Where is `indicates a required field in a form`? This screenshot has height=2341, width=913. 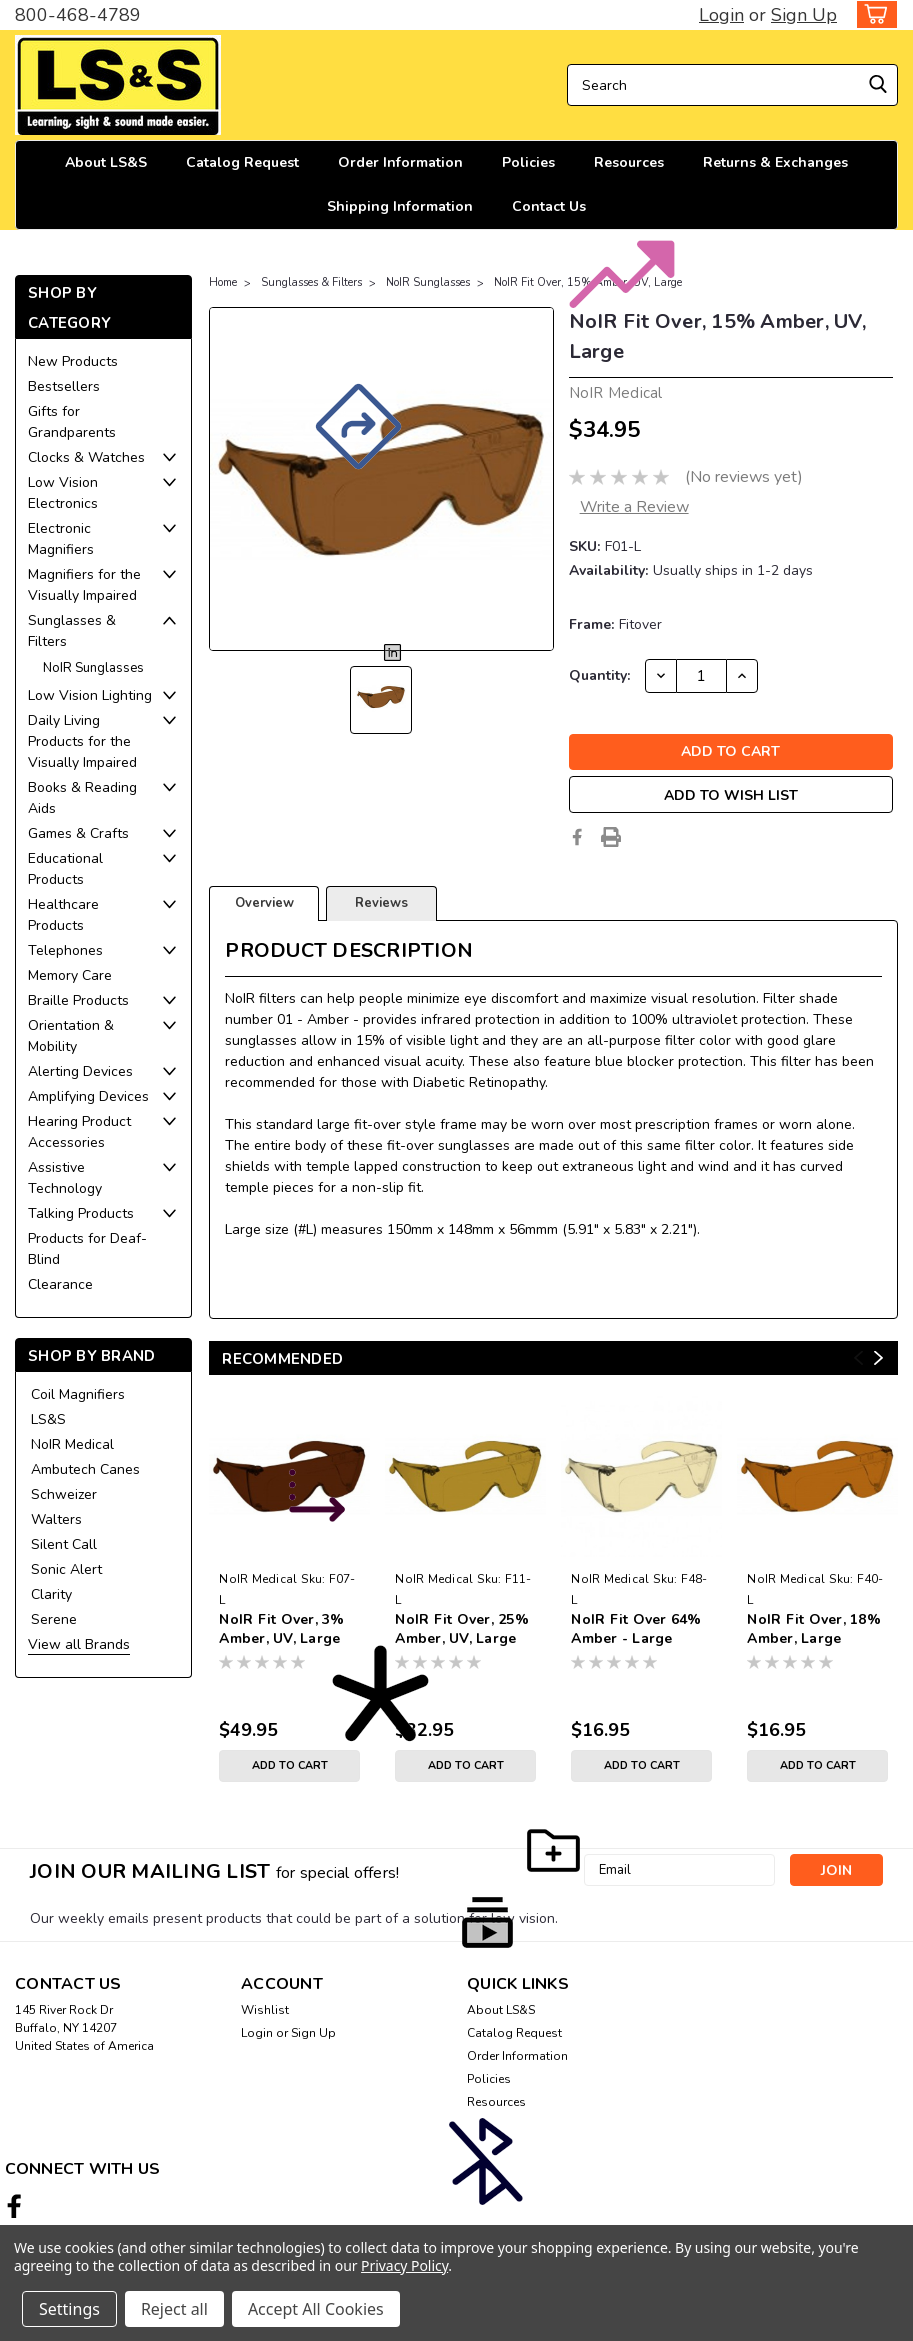
indicates a required field in a form is located at coordinates (380, 1697).